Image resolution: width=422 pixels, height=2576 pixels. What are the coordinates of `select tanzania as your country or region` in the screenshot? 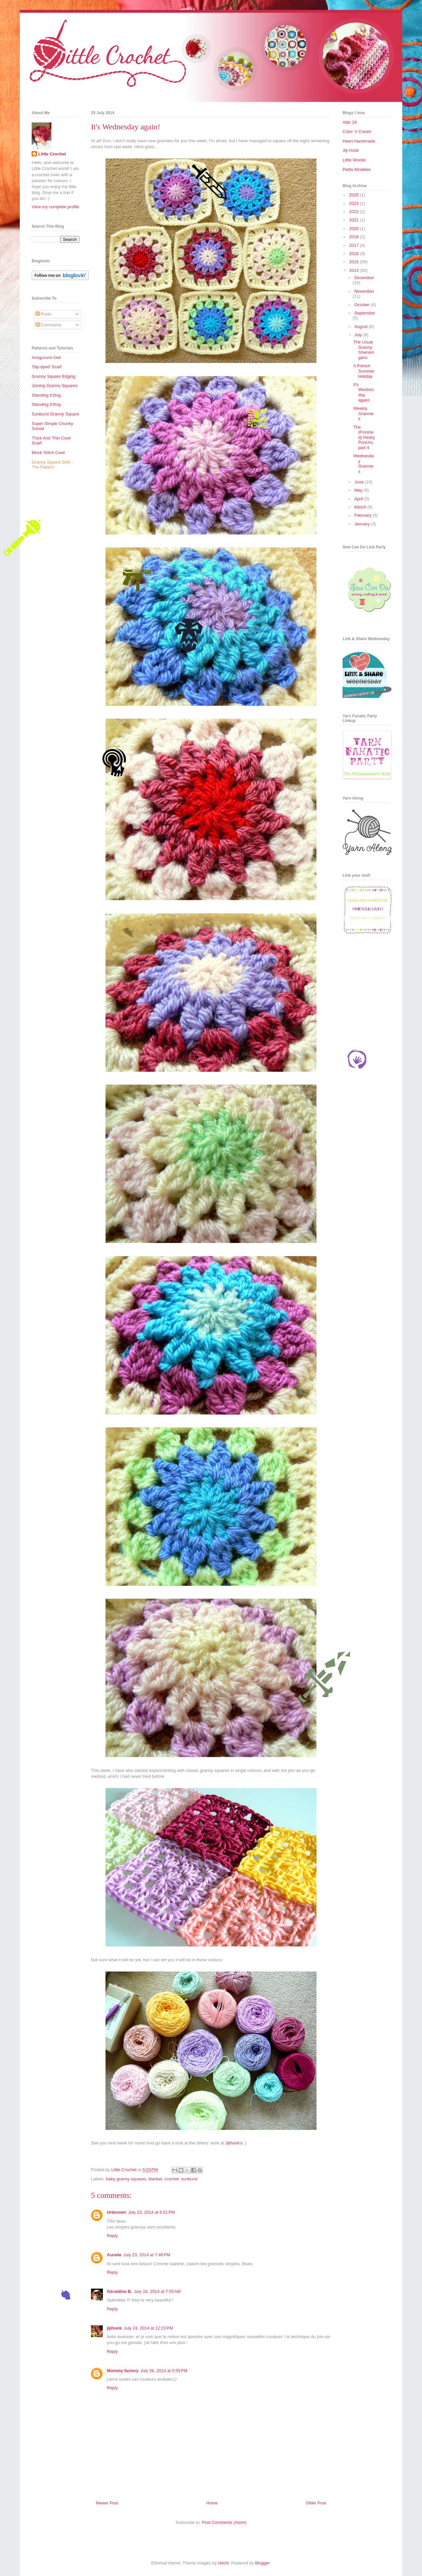 It's located at (66, 2295).